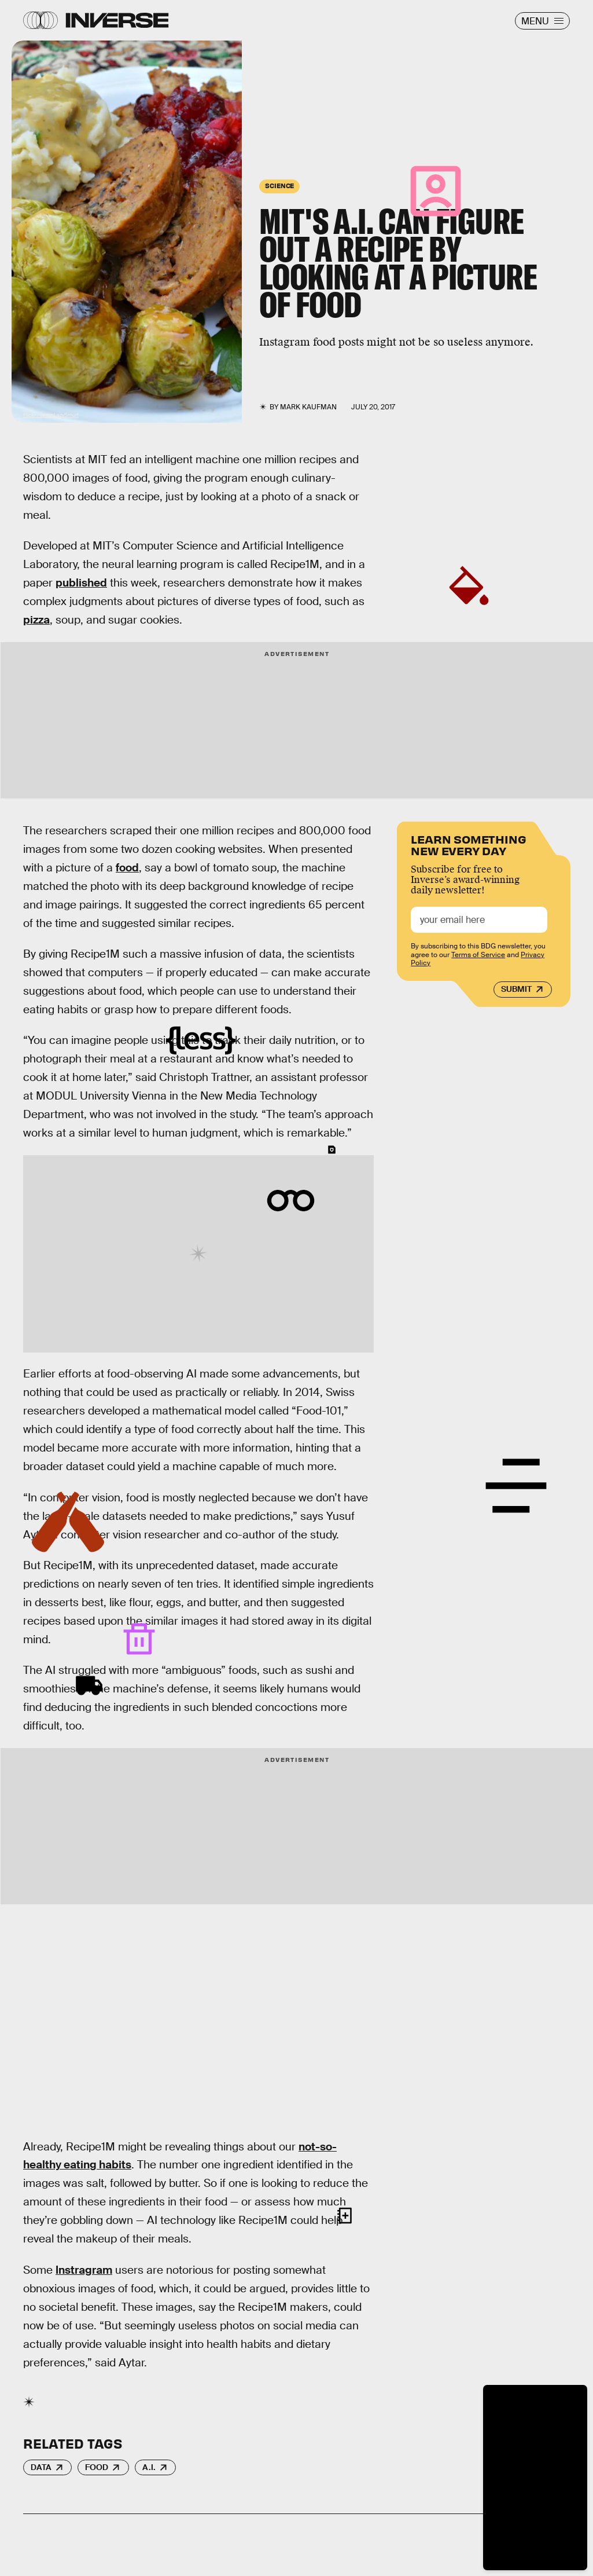 The width and height of the screenshot is (593, 2576). Describe the element at coordinates (139, 1639) in the screenshot. I see `delete selected item` at that location.